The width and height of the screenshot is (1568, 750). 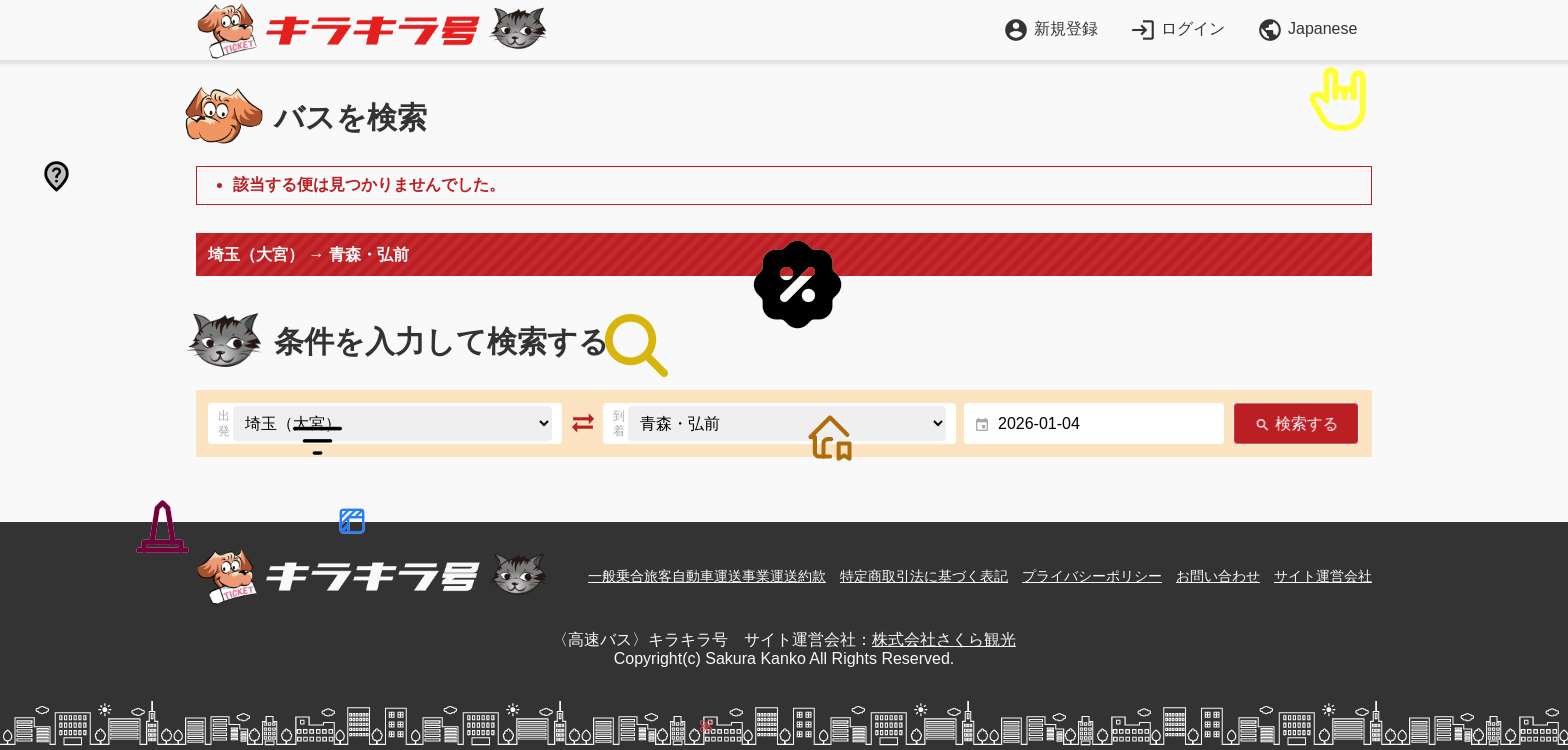 What do you see at coordinates (797, 284) in the screenshot?
I see `view available discounts or promotions` at bounding box center [797, 284].